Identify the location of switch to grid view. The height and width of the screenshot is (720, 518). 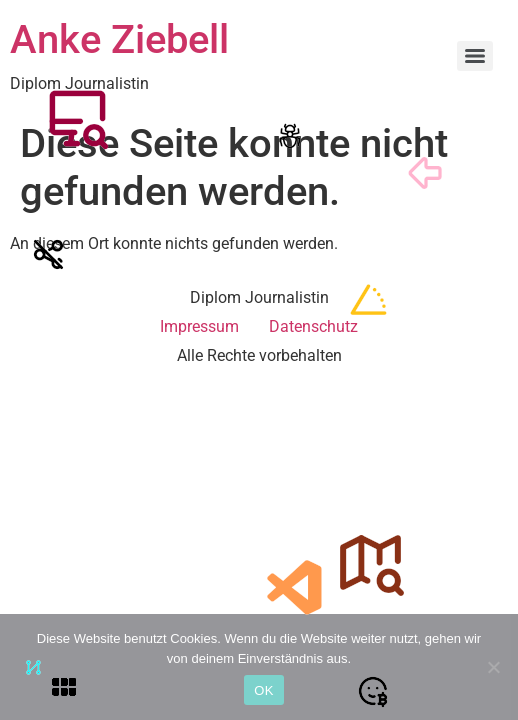
(63, 687).